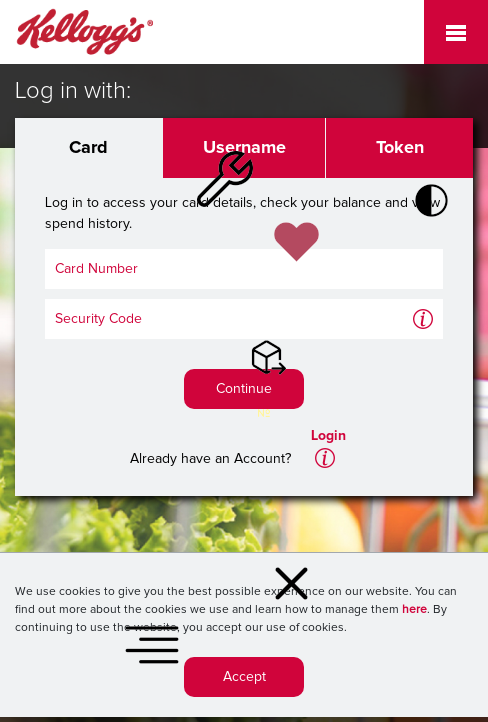 The height and width of the screenshot is (722, 488). Describe the element at coordinates (431, 200) in the screenshot. I see `toggle between light and dark theme` at that location.